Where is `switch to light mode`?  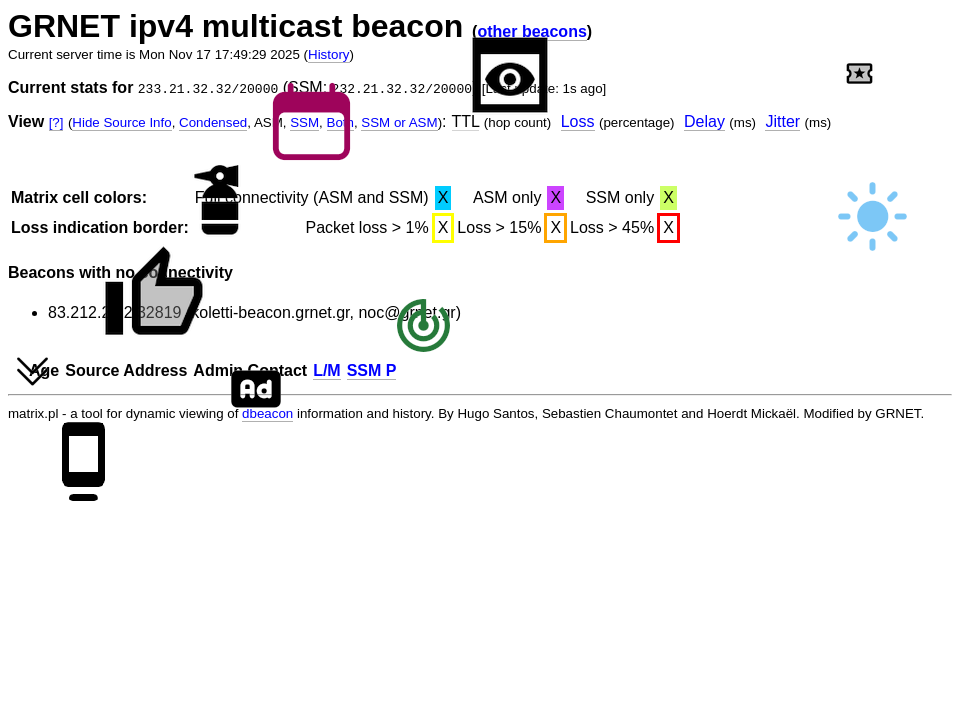
switch to light mode is located at coordinates (872, 216).